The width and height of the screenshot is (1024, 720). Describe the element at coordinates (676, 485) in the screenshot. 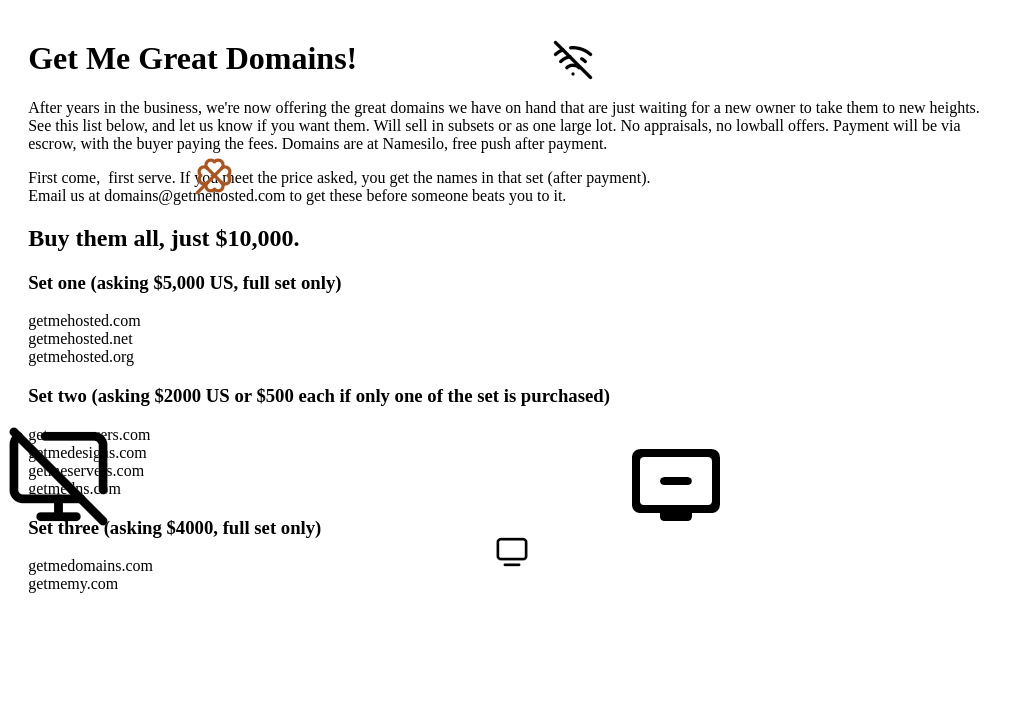

I see `remove video from watch queue` at that location.